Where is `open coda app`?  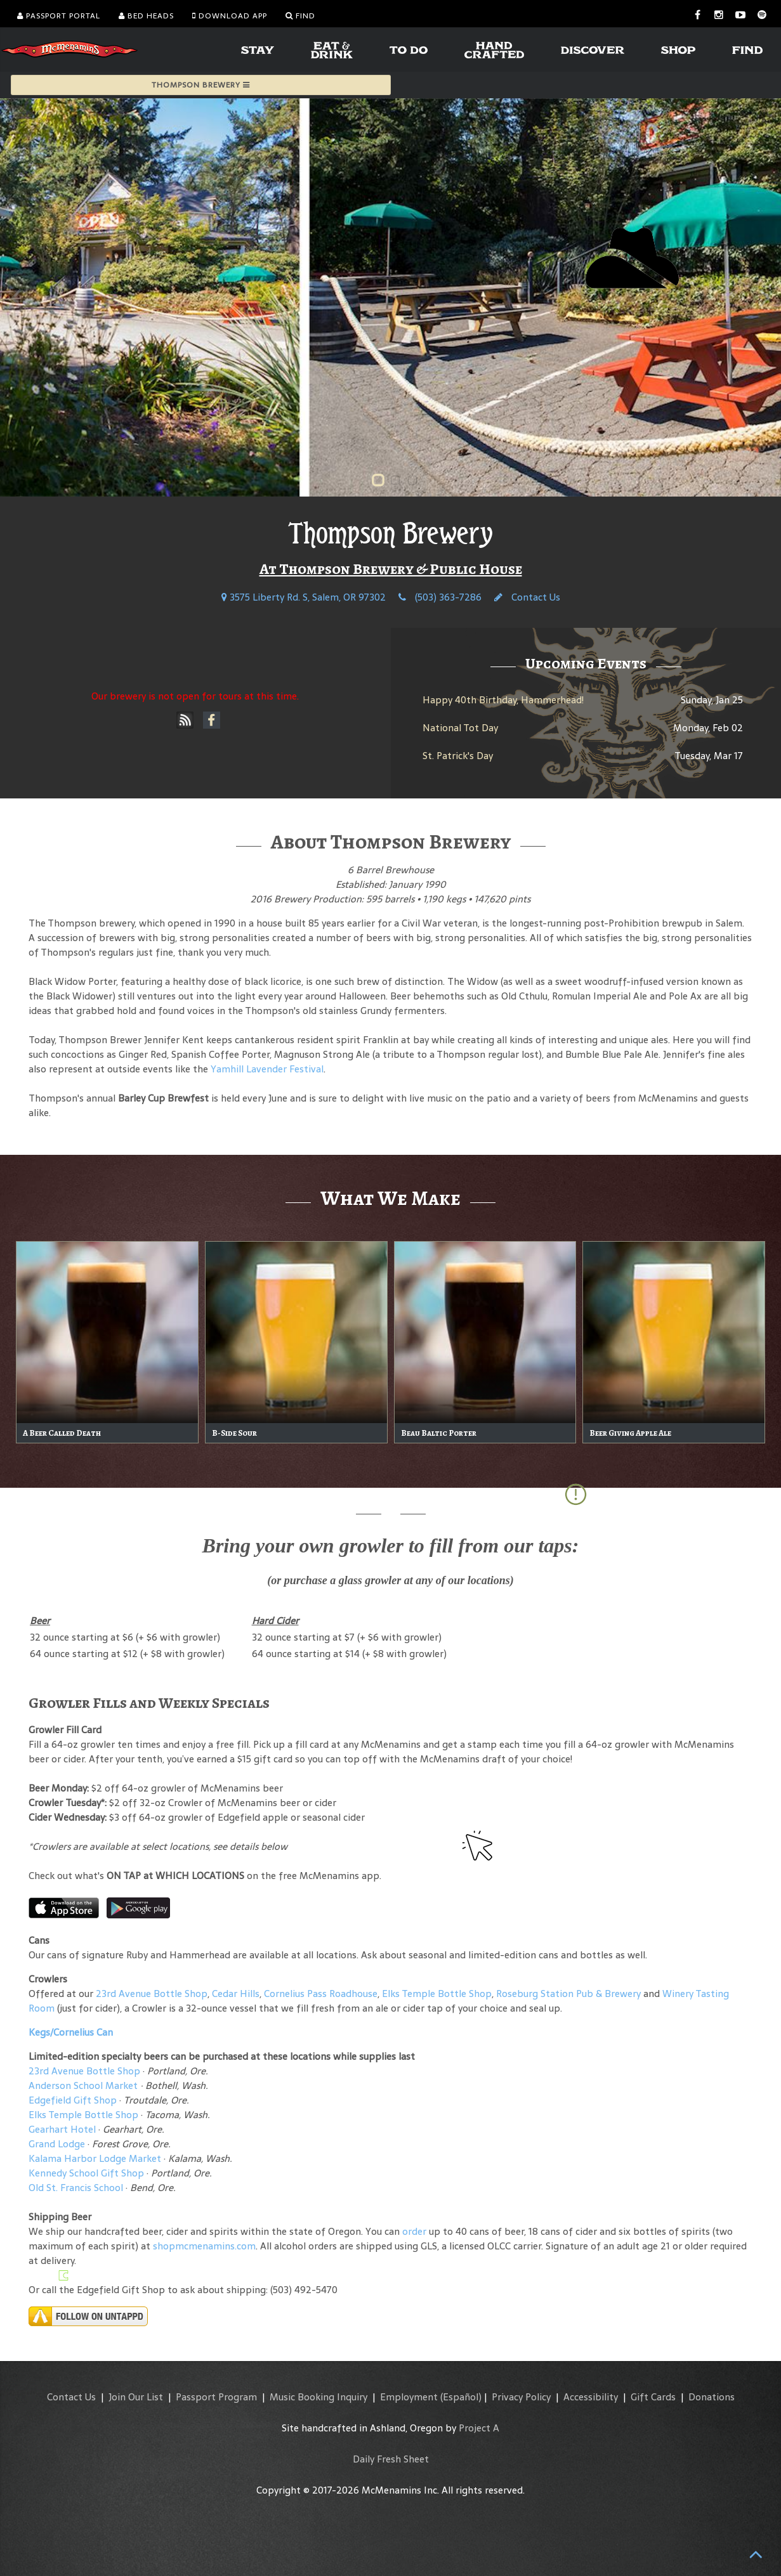
open coda app is located at coordinates (63, 2275).